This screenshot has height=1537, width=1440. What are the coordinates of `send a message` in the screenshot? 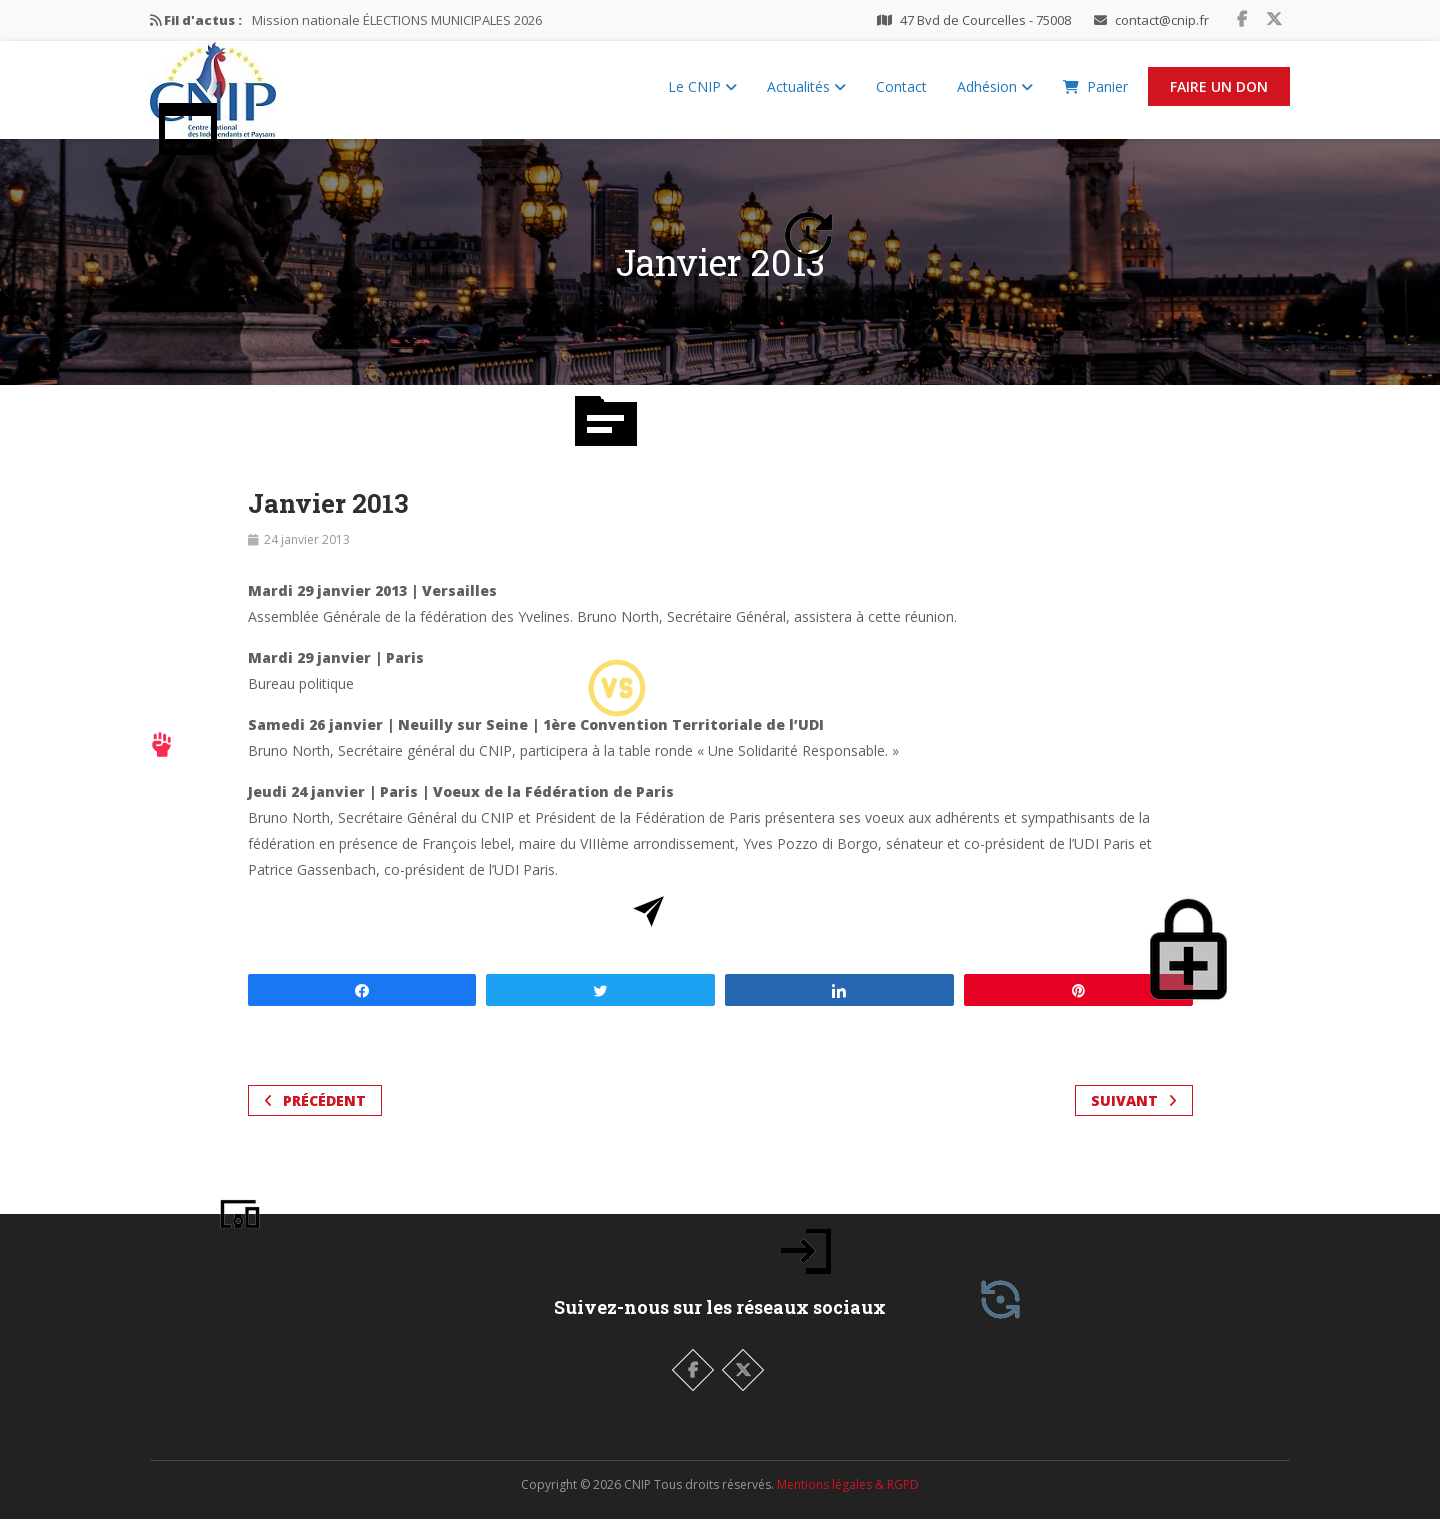 It's located at (648, 911).